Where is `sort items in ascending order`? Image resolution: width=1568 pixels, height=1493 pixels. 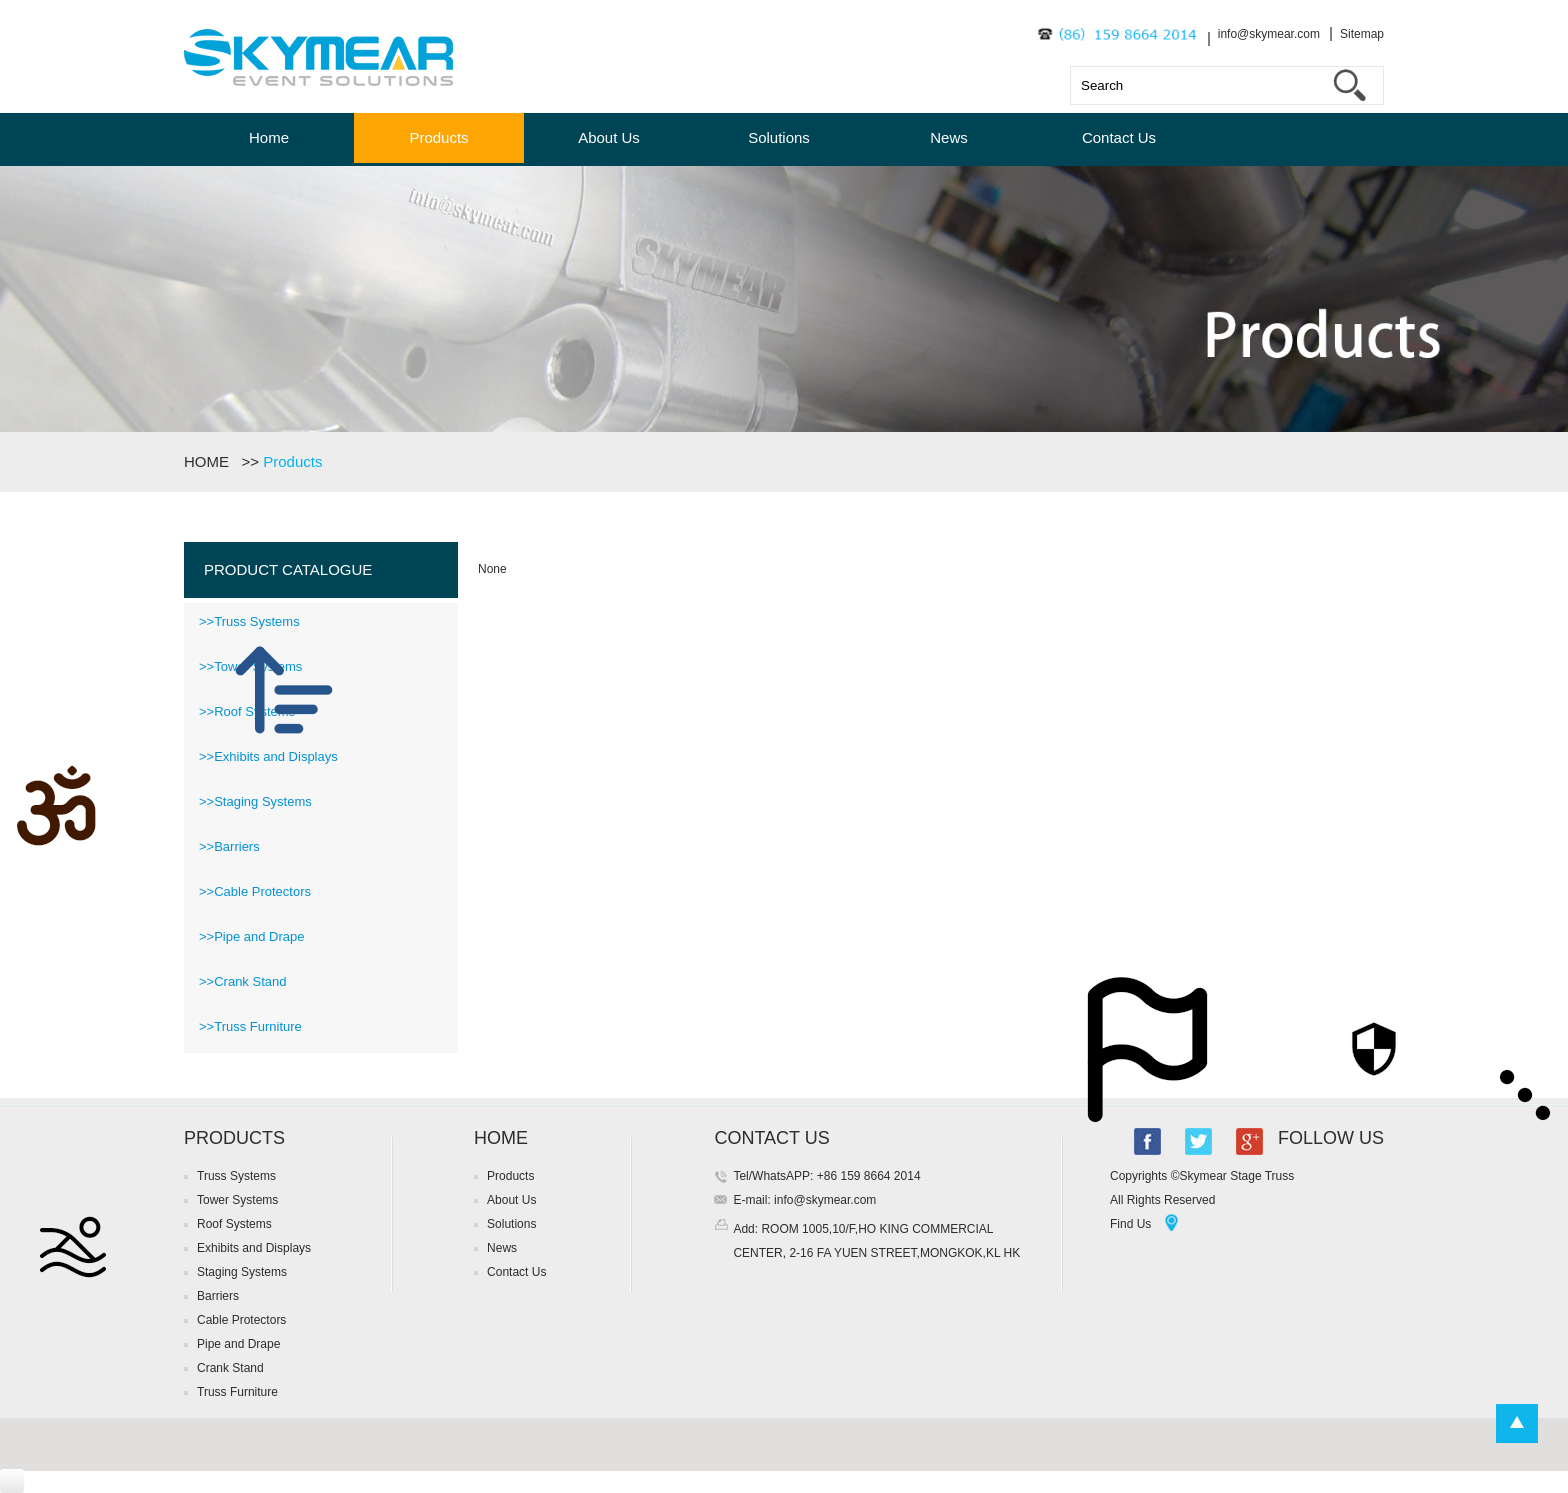 sort items in ascending order is located at coordinates (284, 690).